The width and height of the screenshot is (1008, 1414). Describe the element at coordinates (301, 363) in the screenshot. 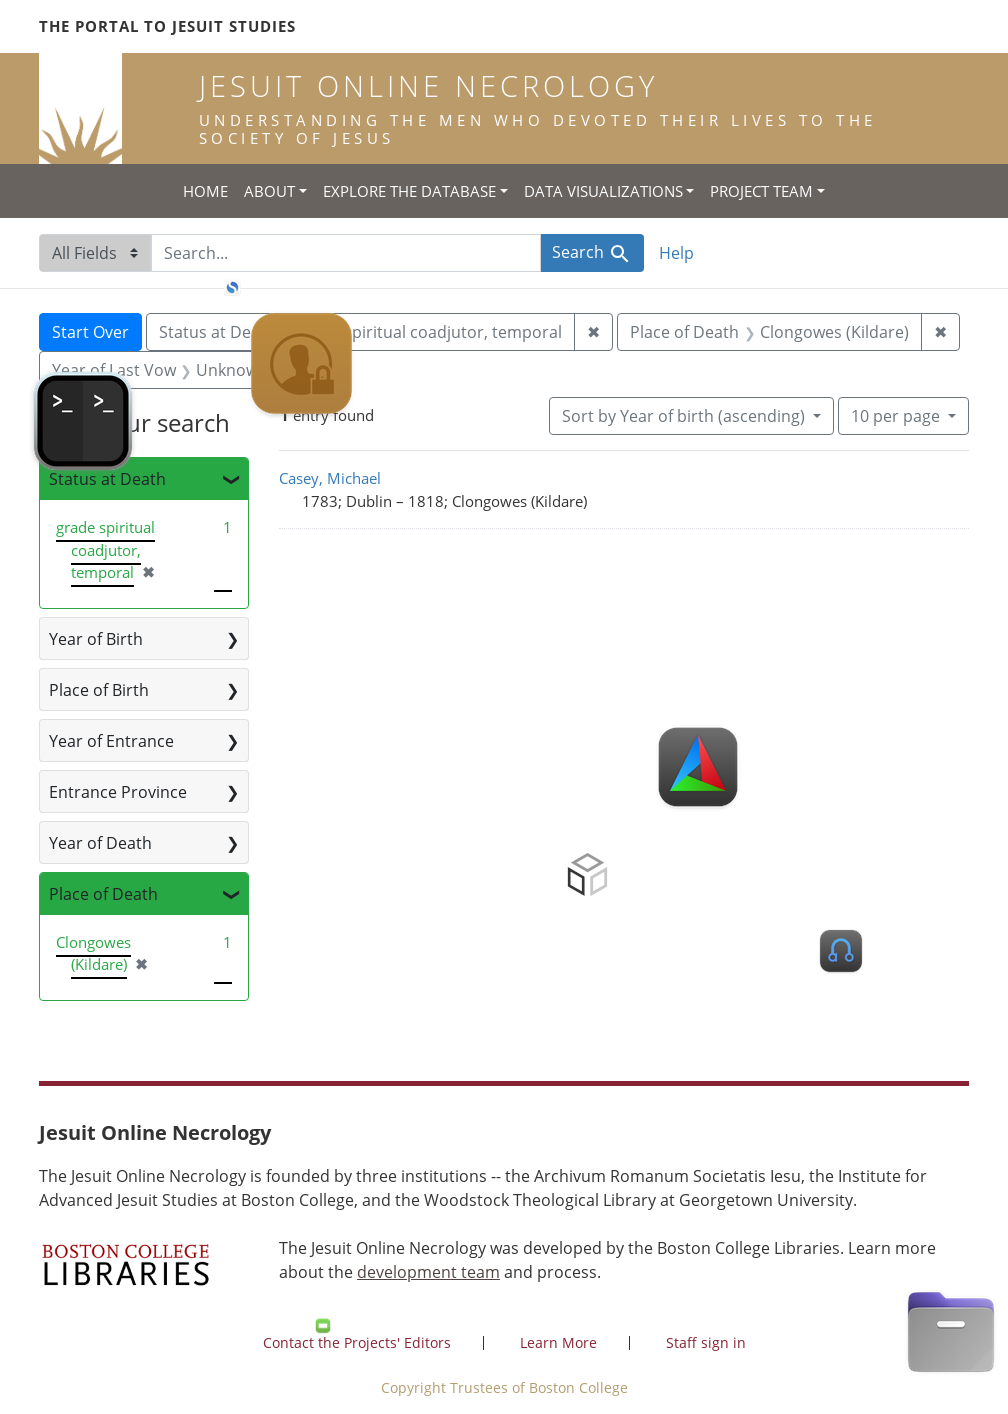

I see `configure network information service (NIS) settings` at that location.